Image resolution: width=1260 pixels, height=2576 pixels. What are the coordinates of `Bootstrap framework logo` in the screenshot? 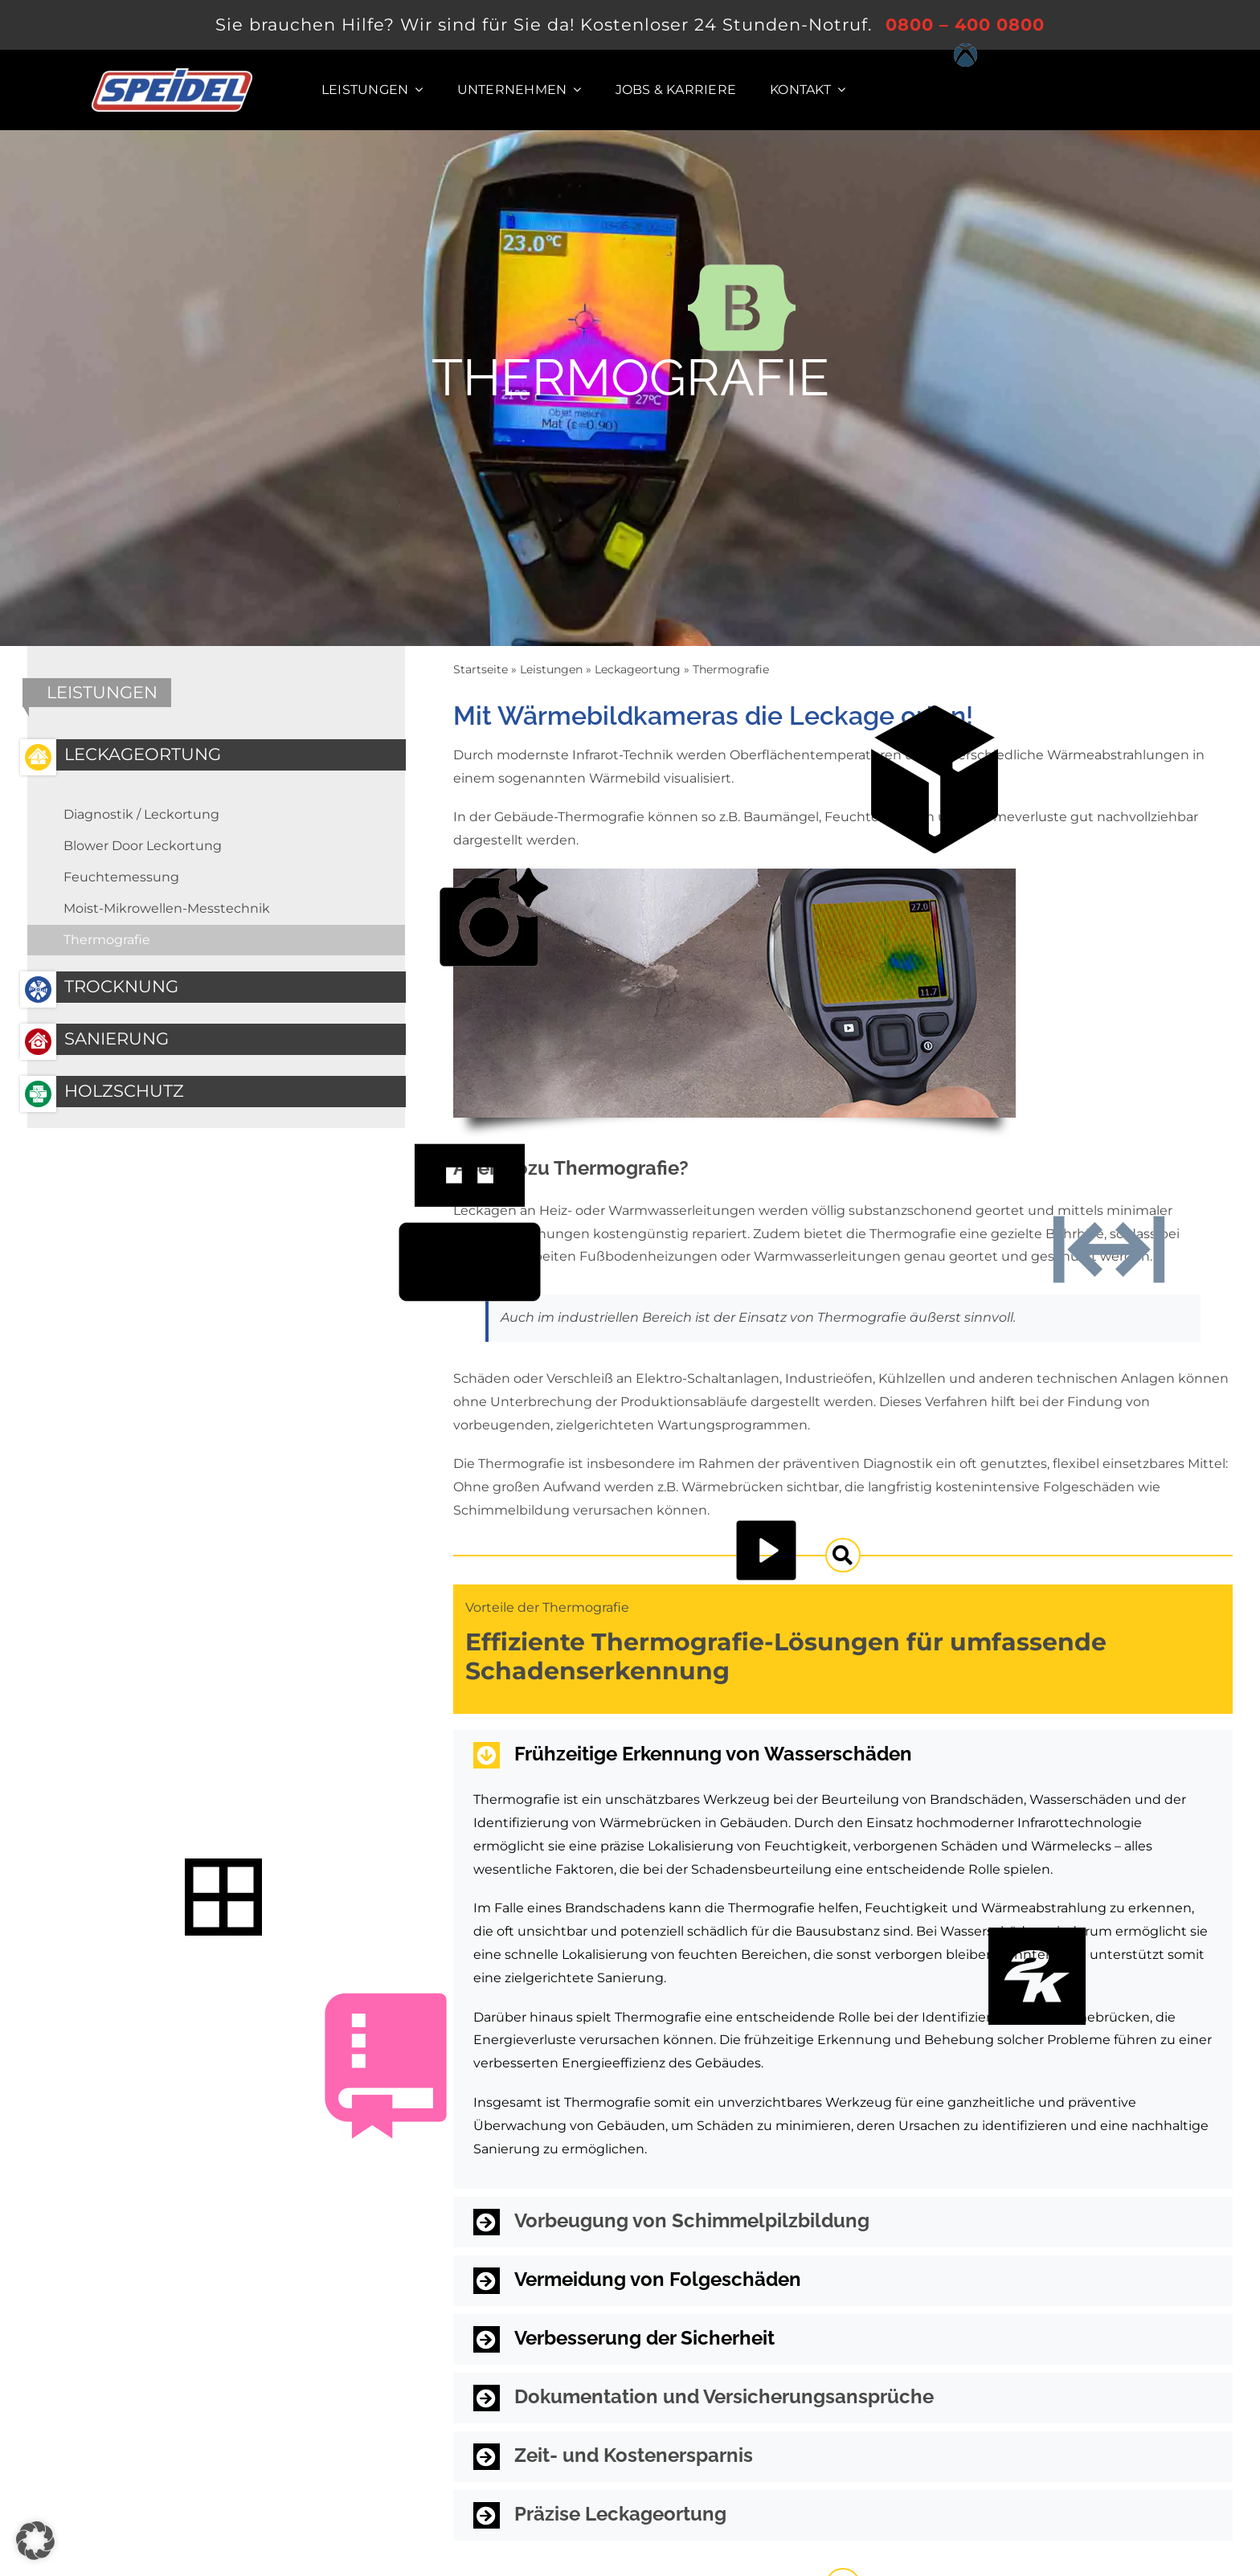 It's located at (742, 308).